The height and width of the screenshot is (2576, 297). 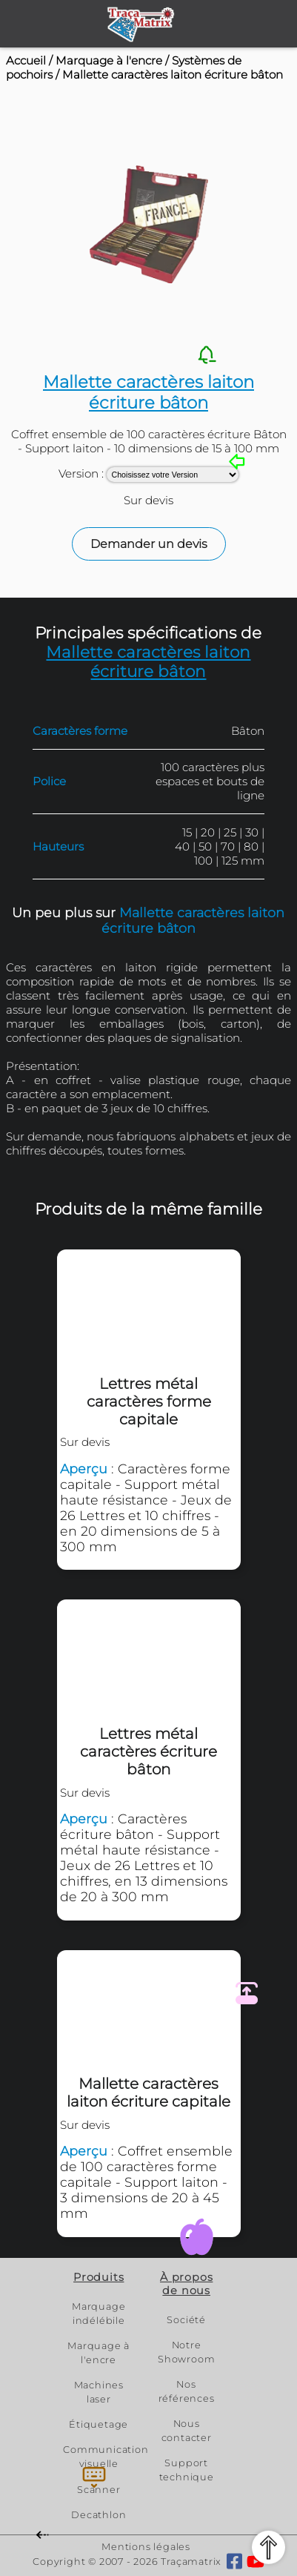 What do you see at coordinates (206, 354) in the screenshot?
I see `remove or dismiss a notification` at bounding box center [206, 354].